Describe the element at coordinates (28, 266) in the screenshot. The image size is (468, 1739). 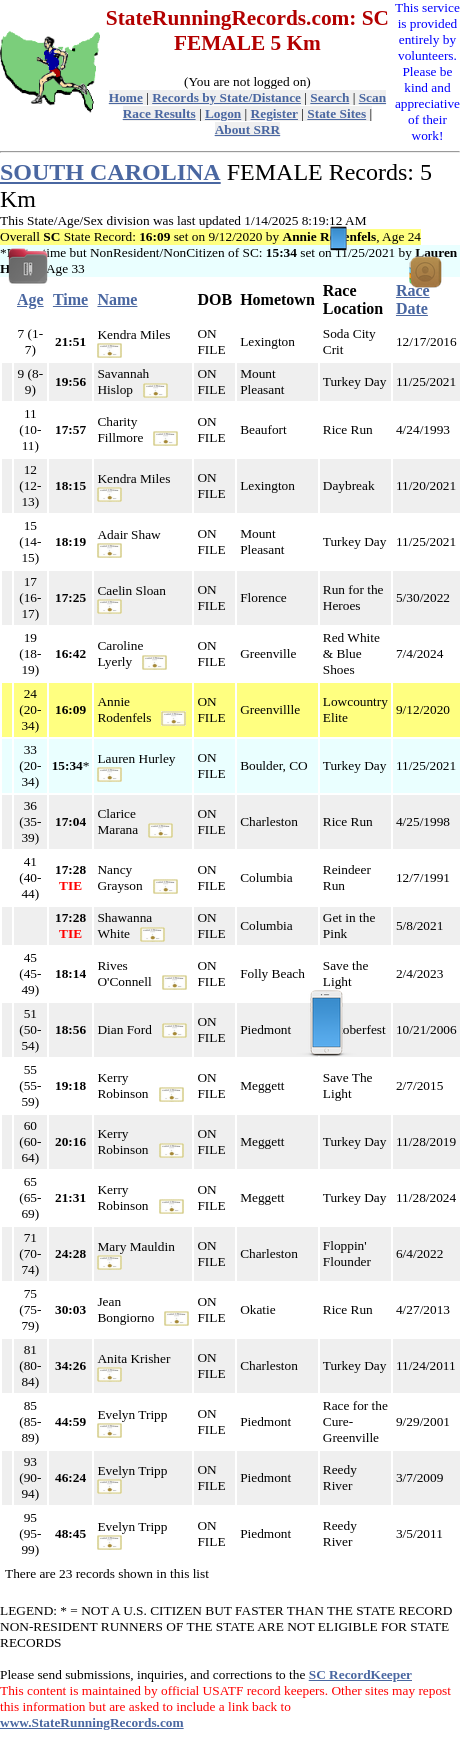
I see `open templates folder` at that location.